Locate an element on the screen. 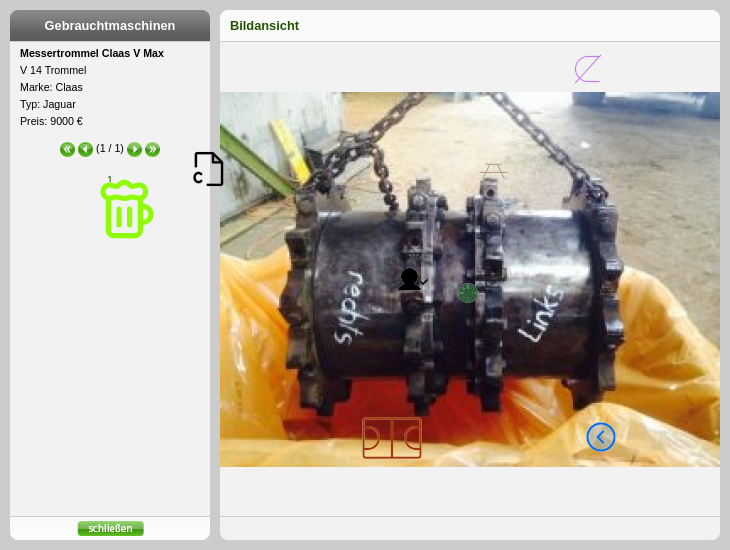  user verified or approved is located at coordinates (412, 280).